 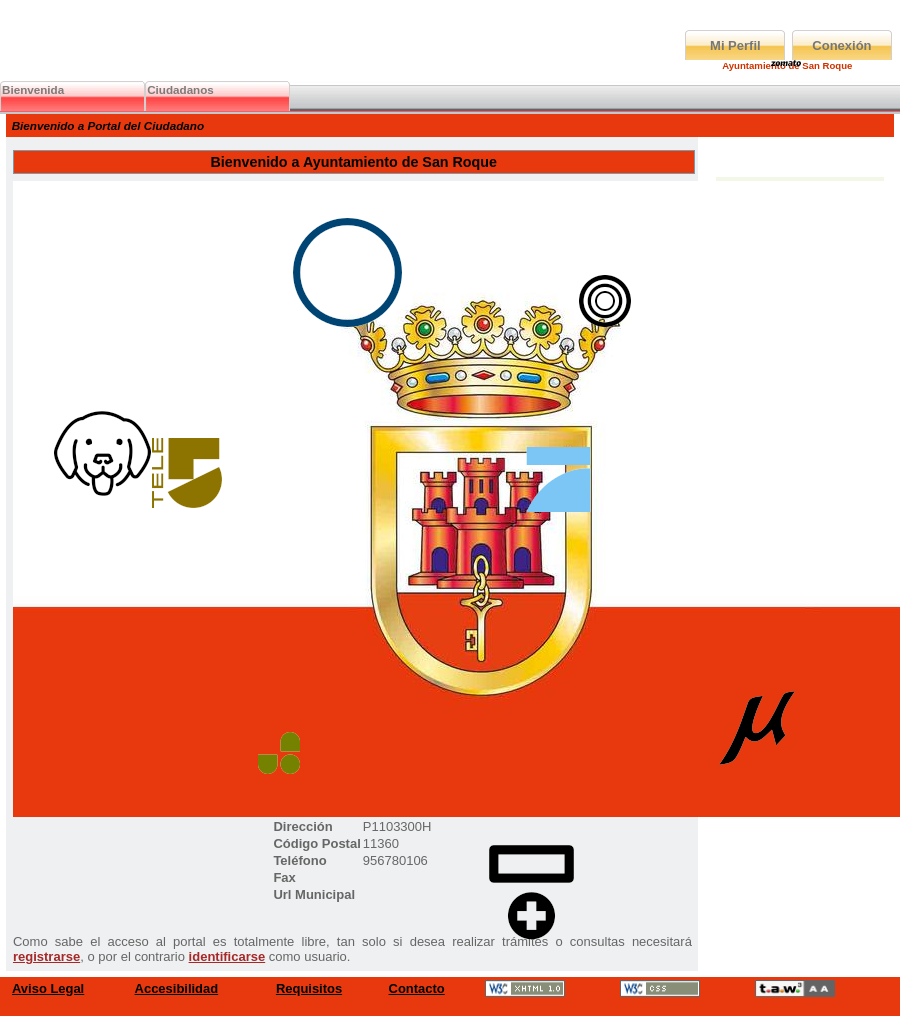 I want to click on open zen browser, so click(x=605, y=301).